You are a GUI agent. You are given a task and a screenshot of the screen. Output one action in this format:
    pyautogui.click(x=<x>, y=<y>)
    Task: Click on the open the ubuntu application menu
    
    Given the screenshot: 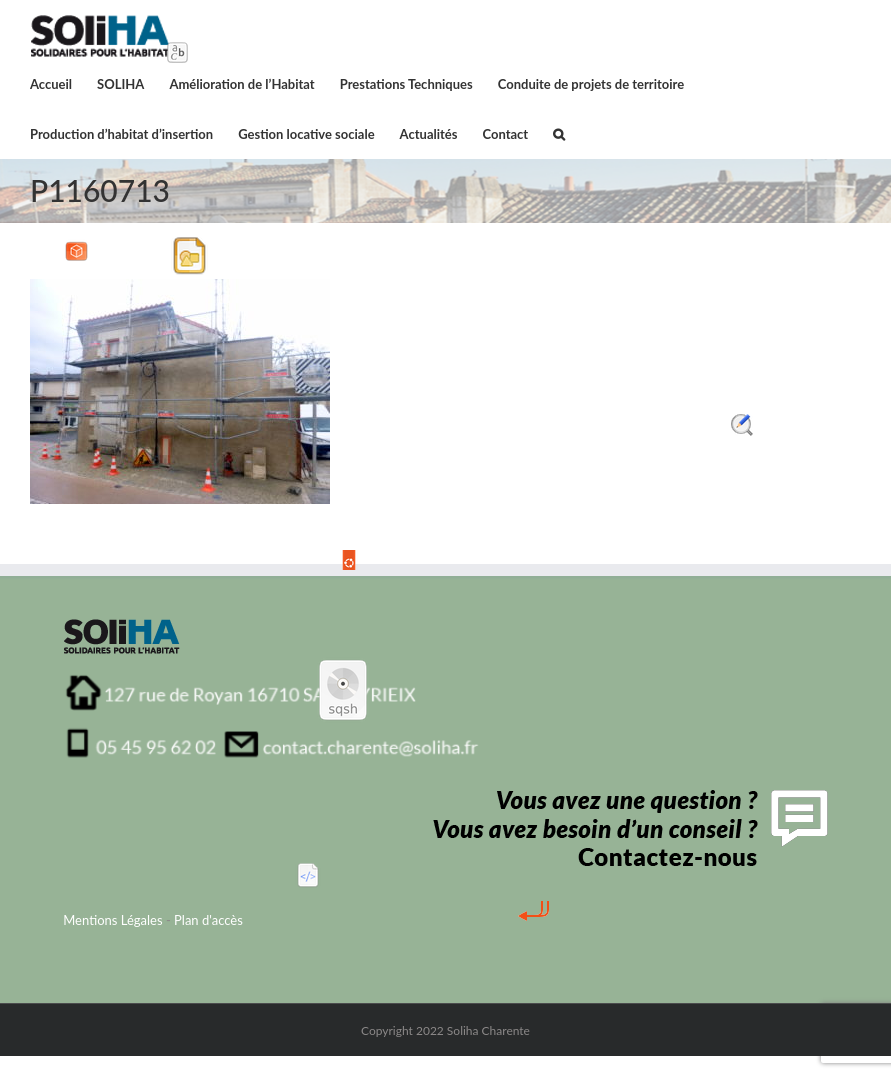 What is the action you would take?
    pyautogui.click(x=349, y=560)
    